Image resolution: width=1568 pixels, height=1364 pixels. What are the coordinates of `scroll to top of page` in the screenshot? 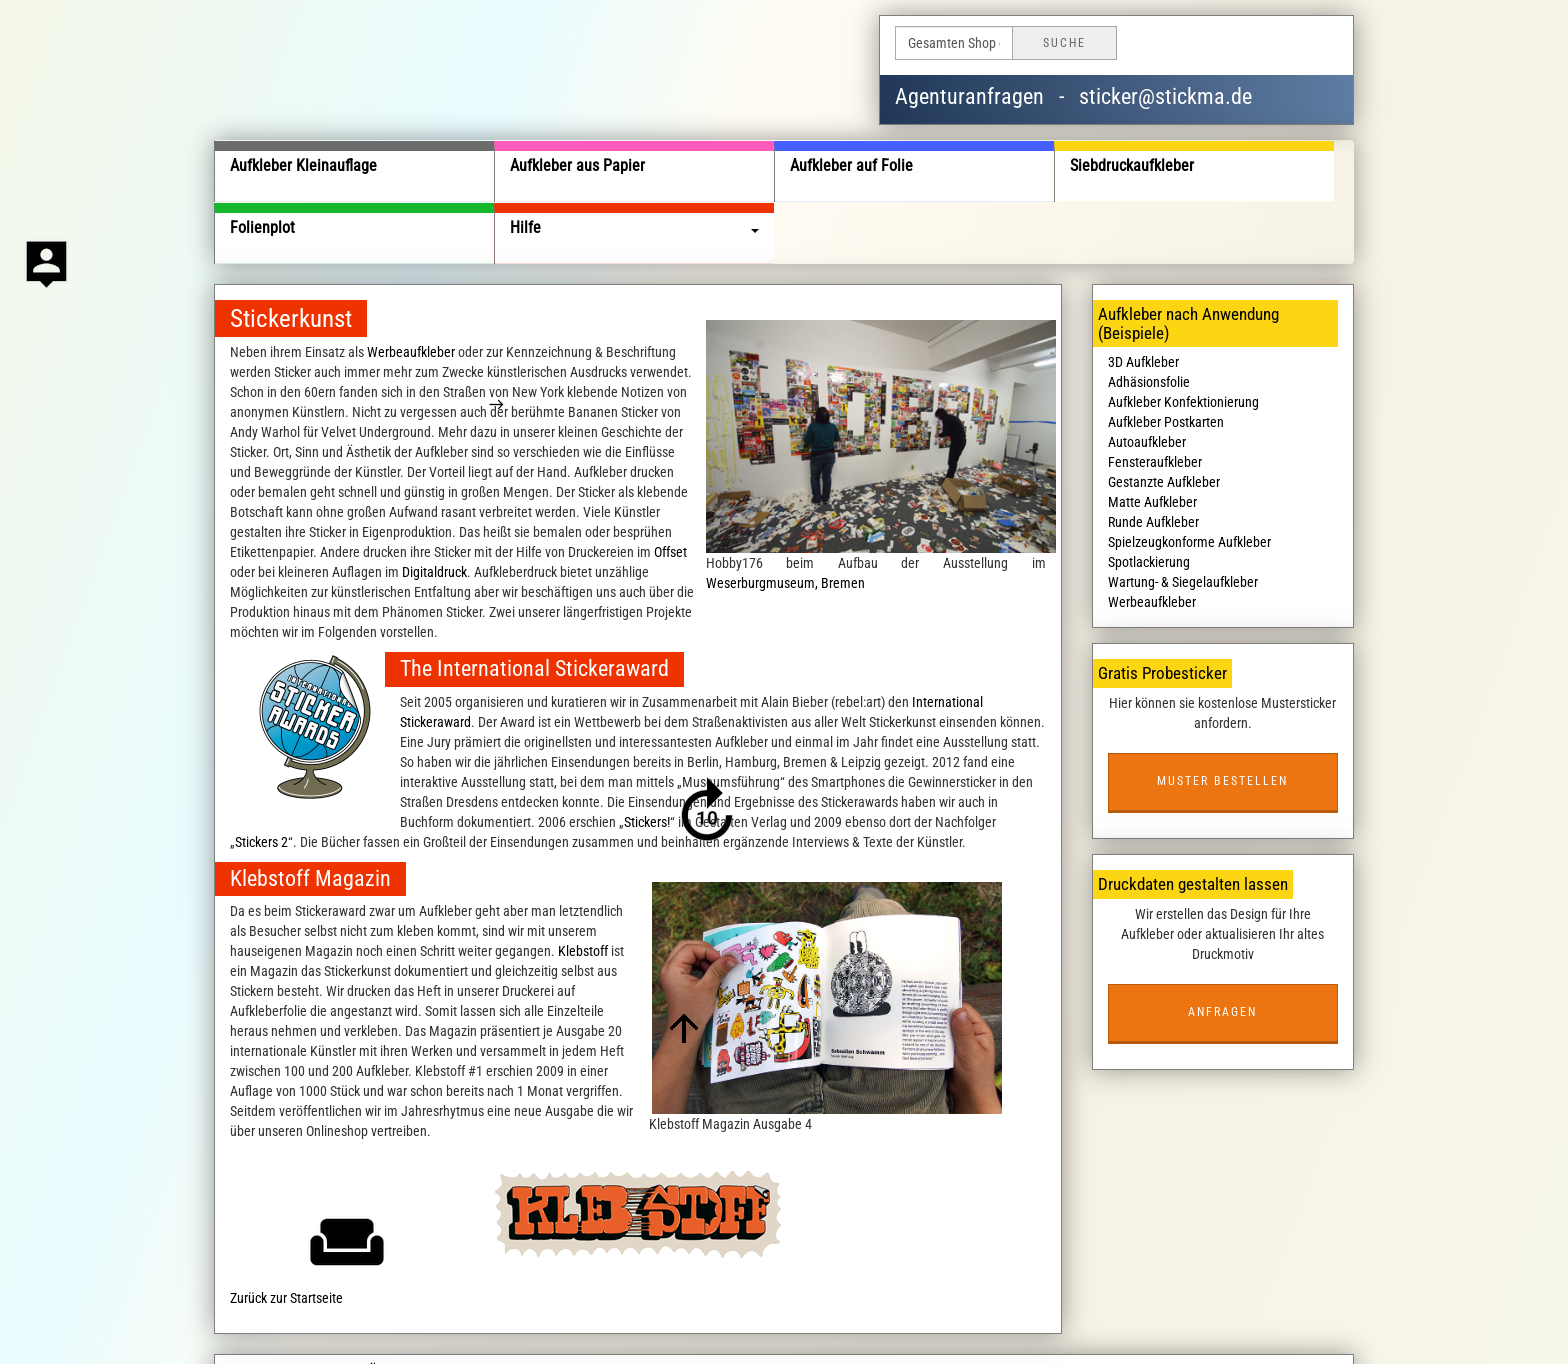 It's located at (684, 1028).